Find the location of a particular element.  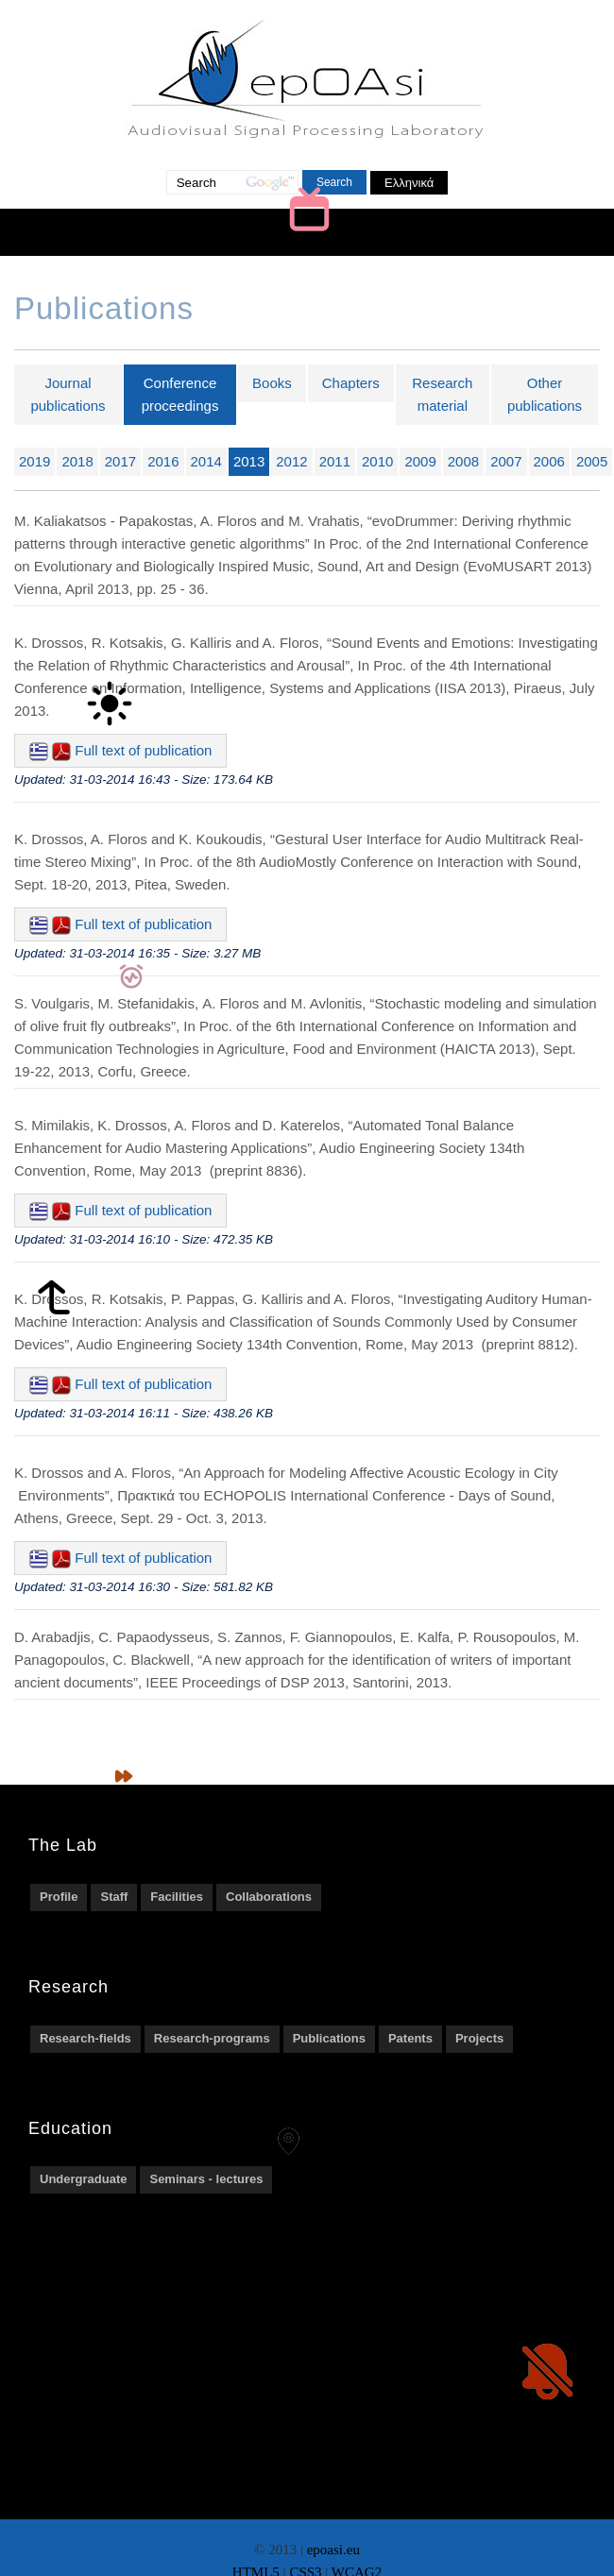

view pinned location on map is located at coordinates (288, 2141).